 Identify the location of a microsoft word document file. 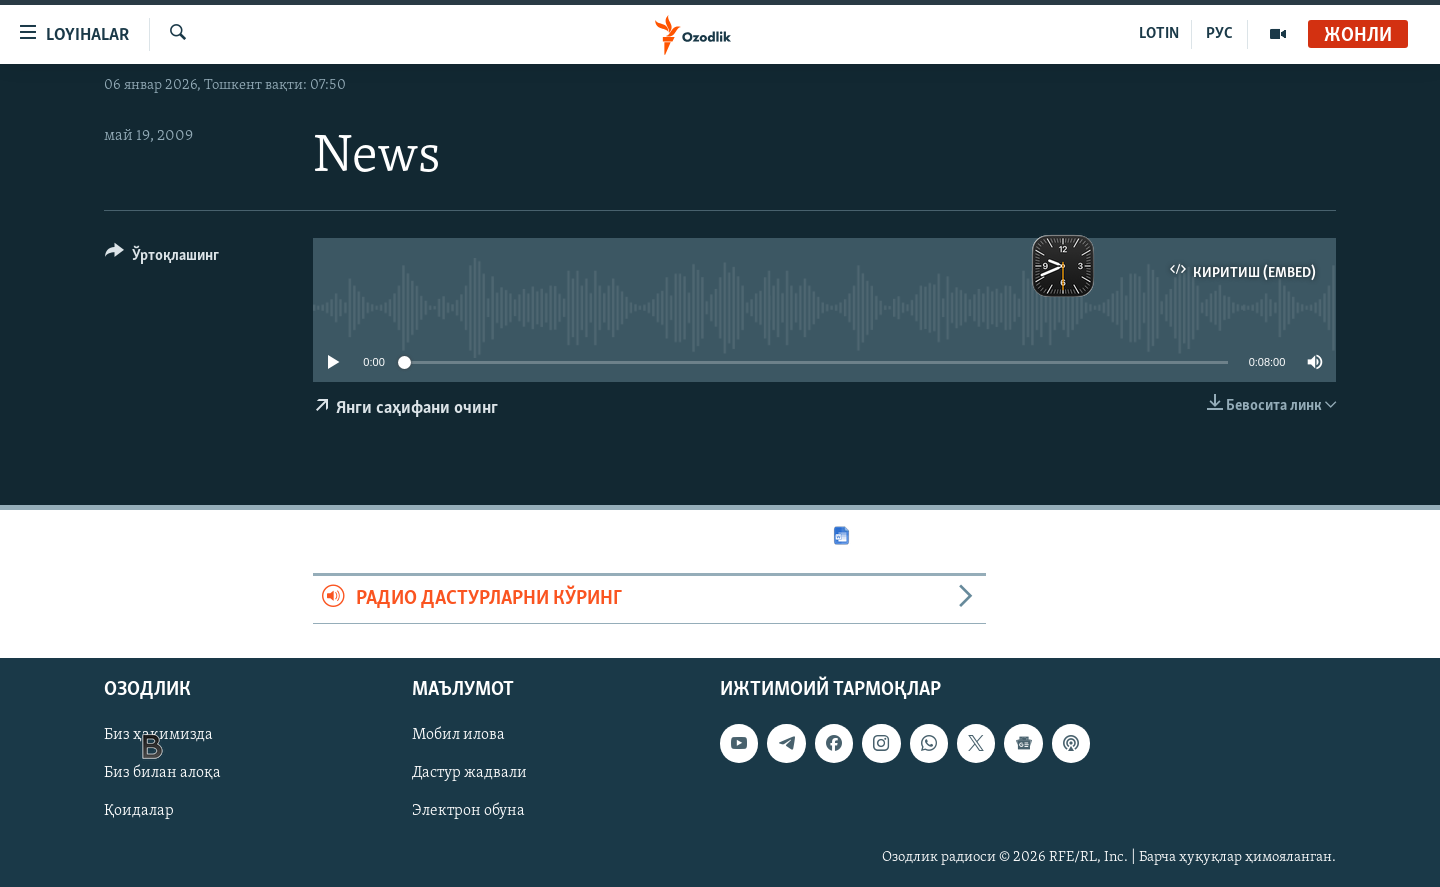
(841, 535).